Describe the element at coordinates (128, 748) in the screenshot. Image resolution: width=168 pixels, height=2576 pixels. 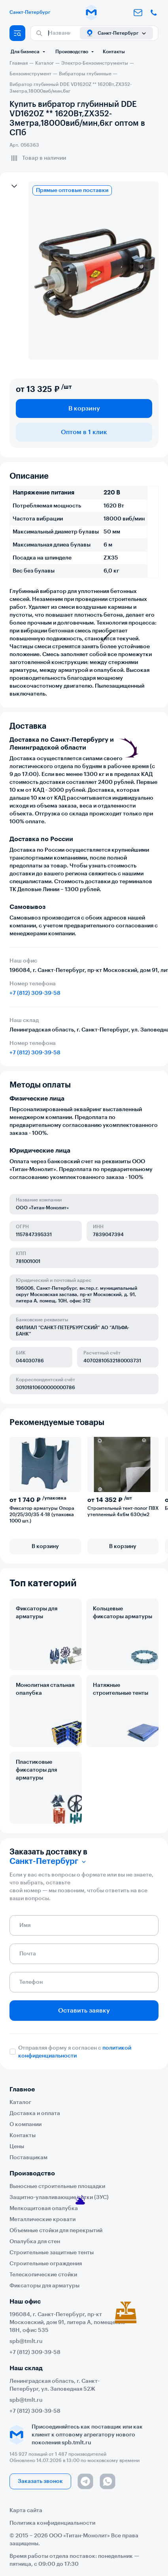
I see `select electric whip weapon or ability` at that location.